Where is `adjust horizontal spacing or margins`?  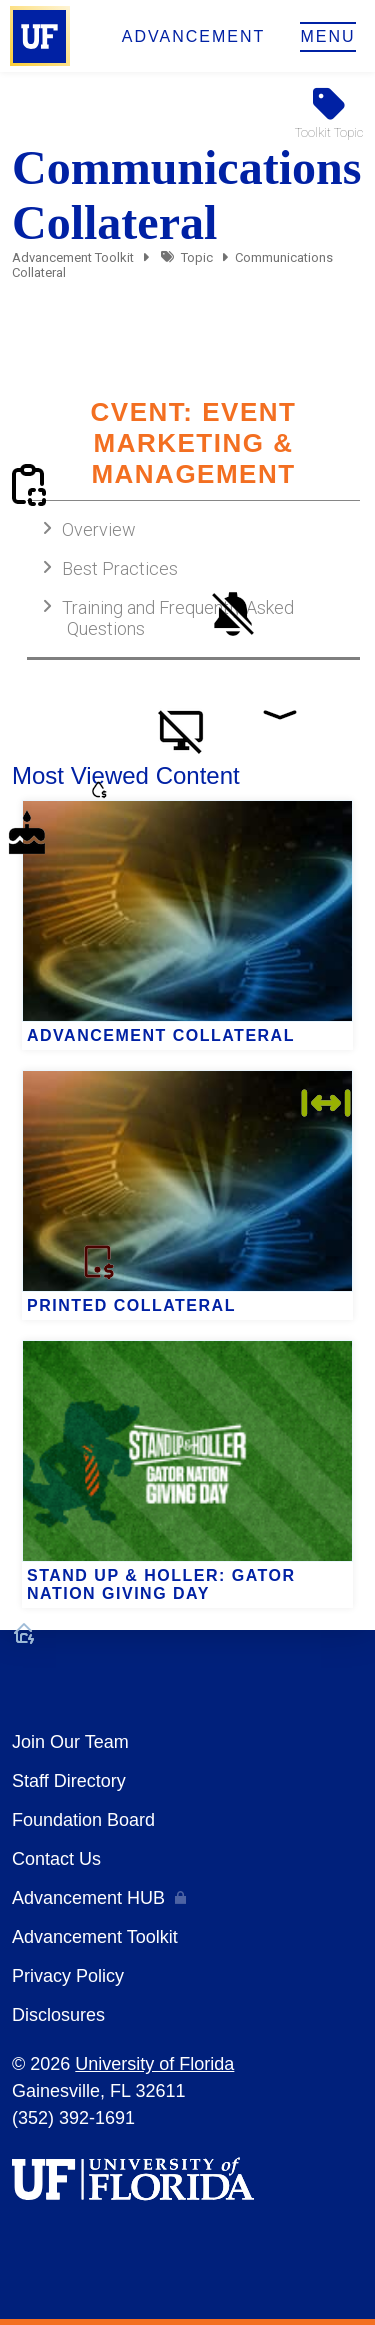 adjust horizontal spacing or margins is located at coordinates (326, 1103).